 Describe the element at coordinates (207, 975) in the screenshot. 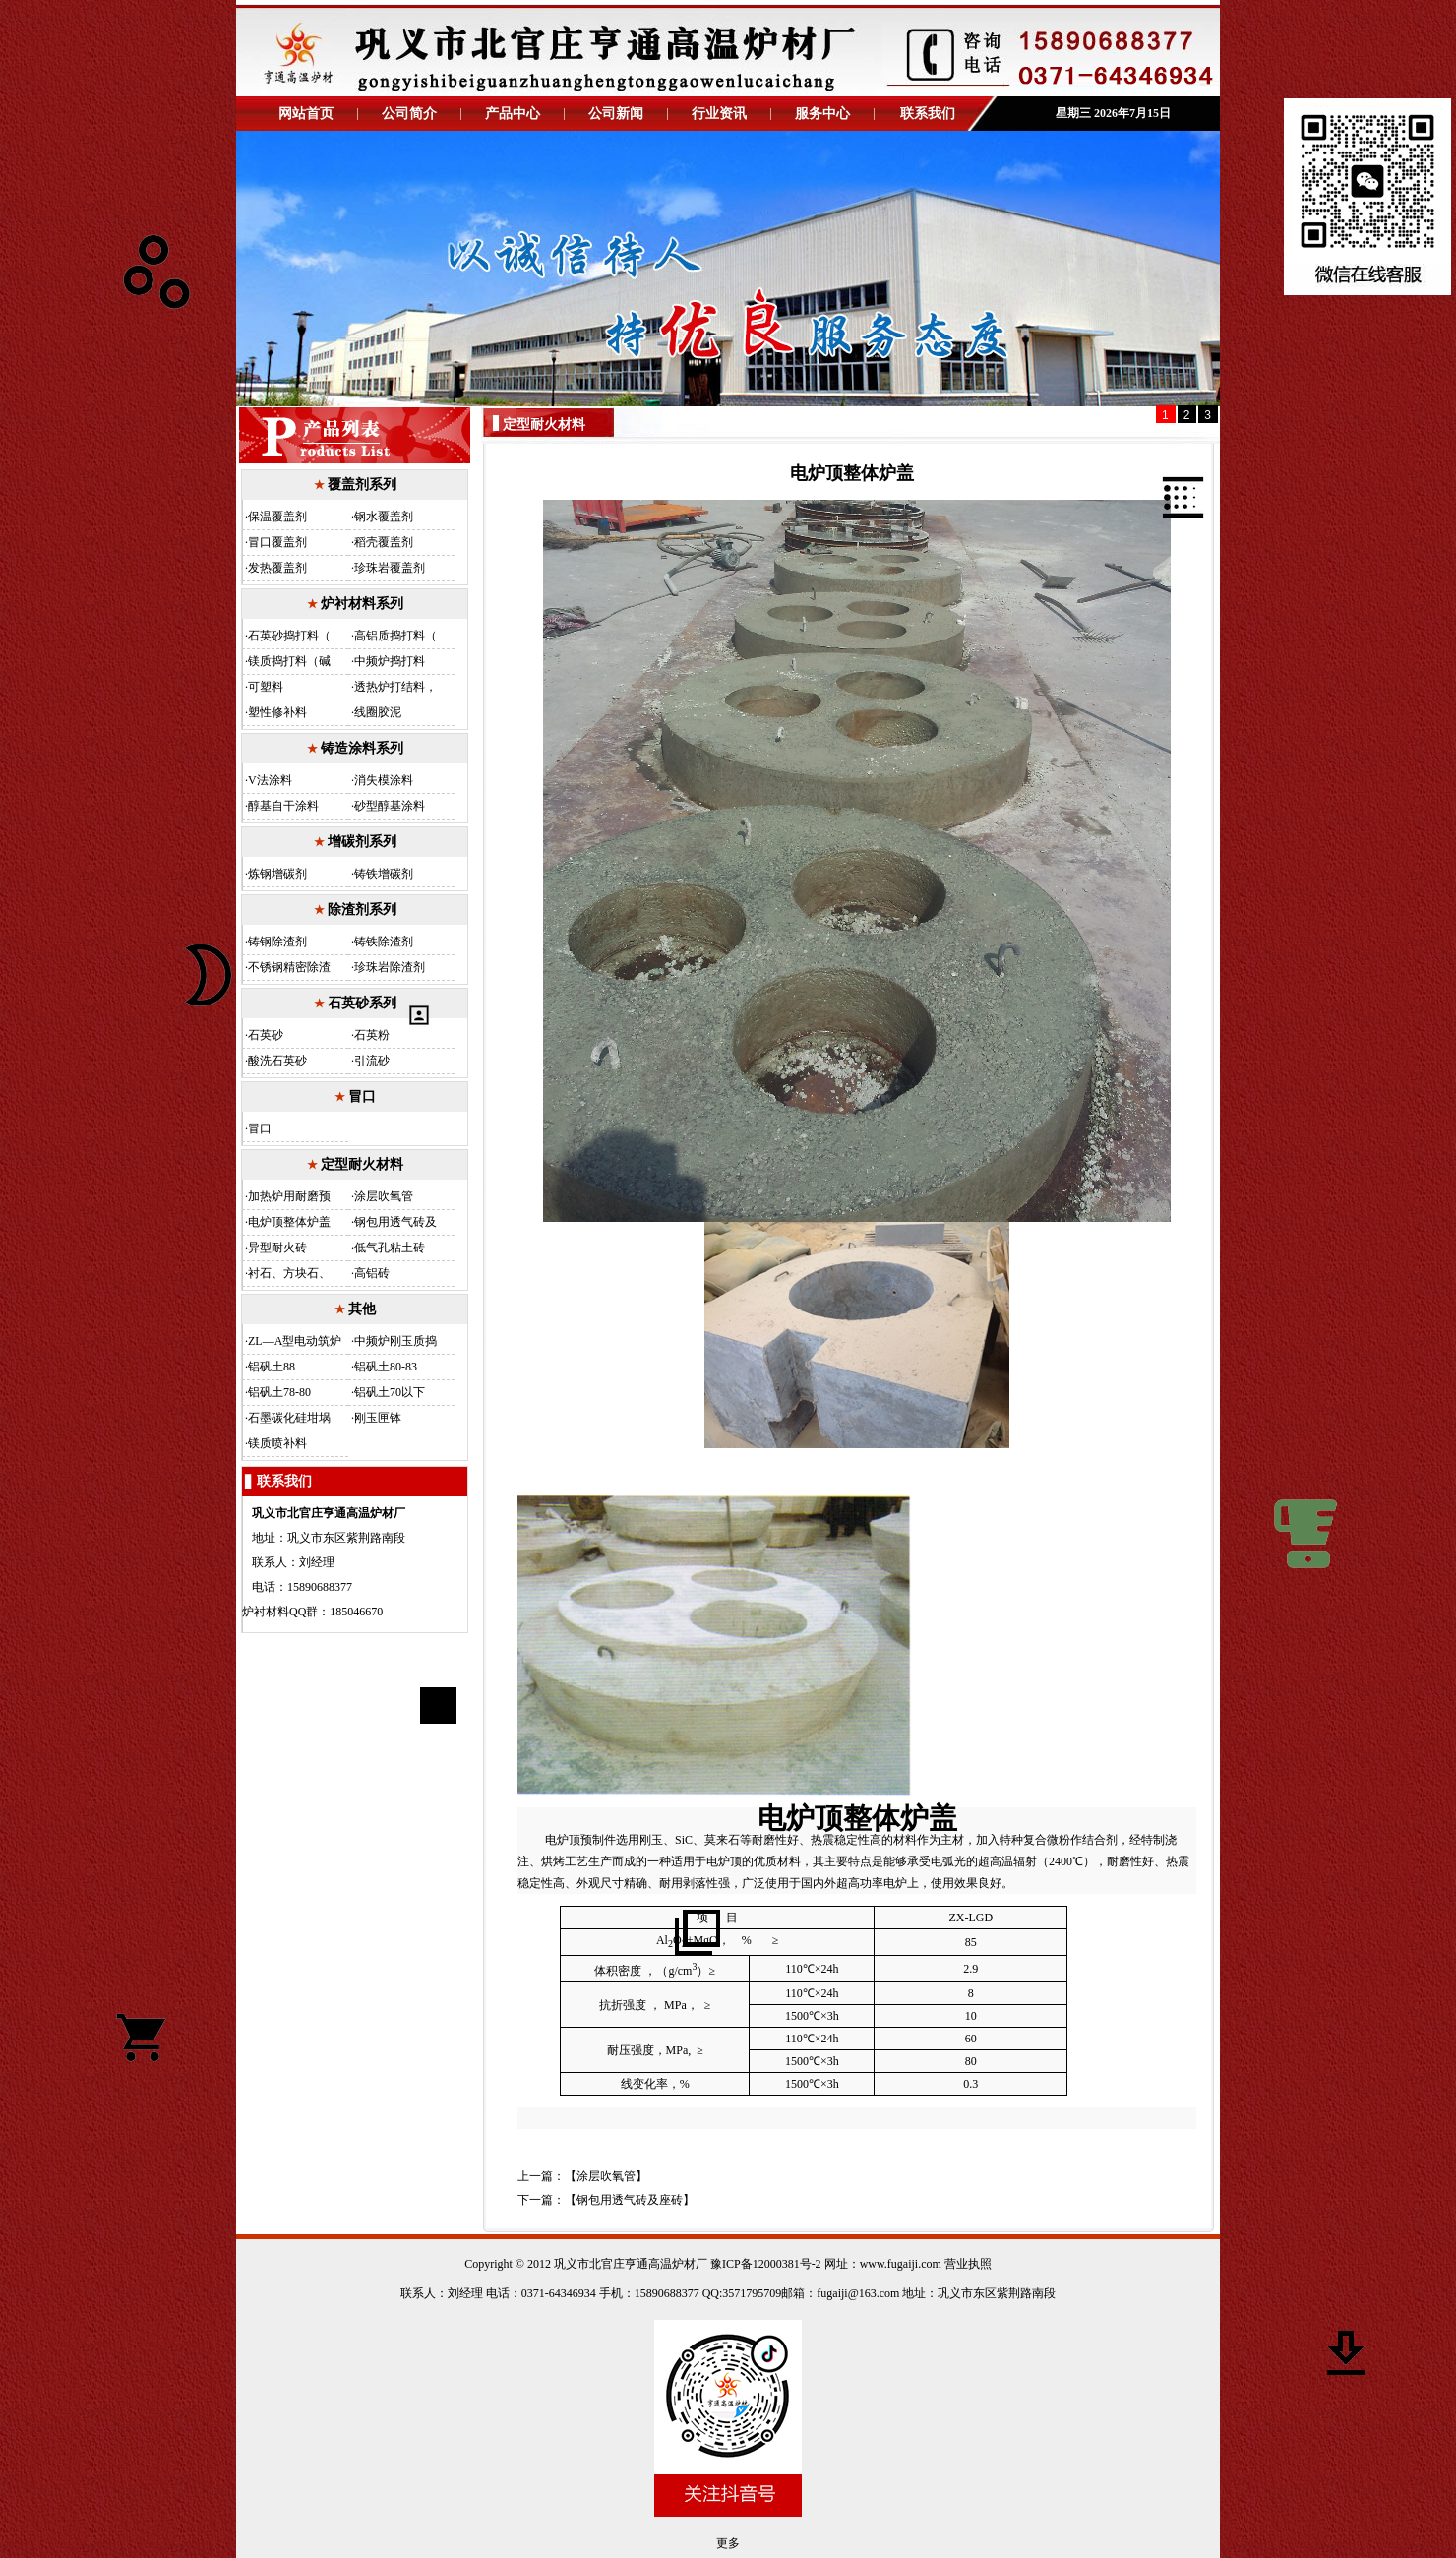

I see `toggle dark mode or night theme` at that location.